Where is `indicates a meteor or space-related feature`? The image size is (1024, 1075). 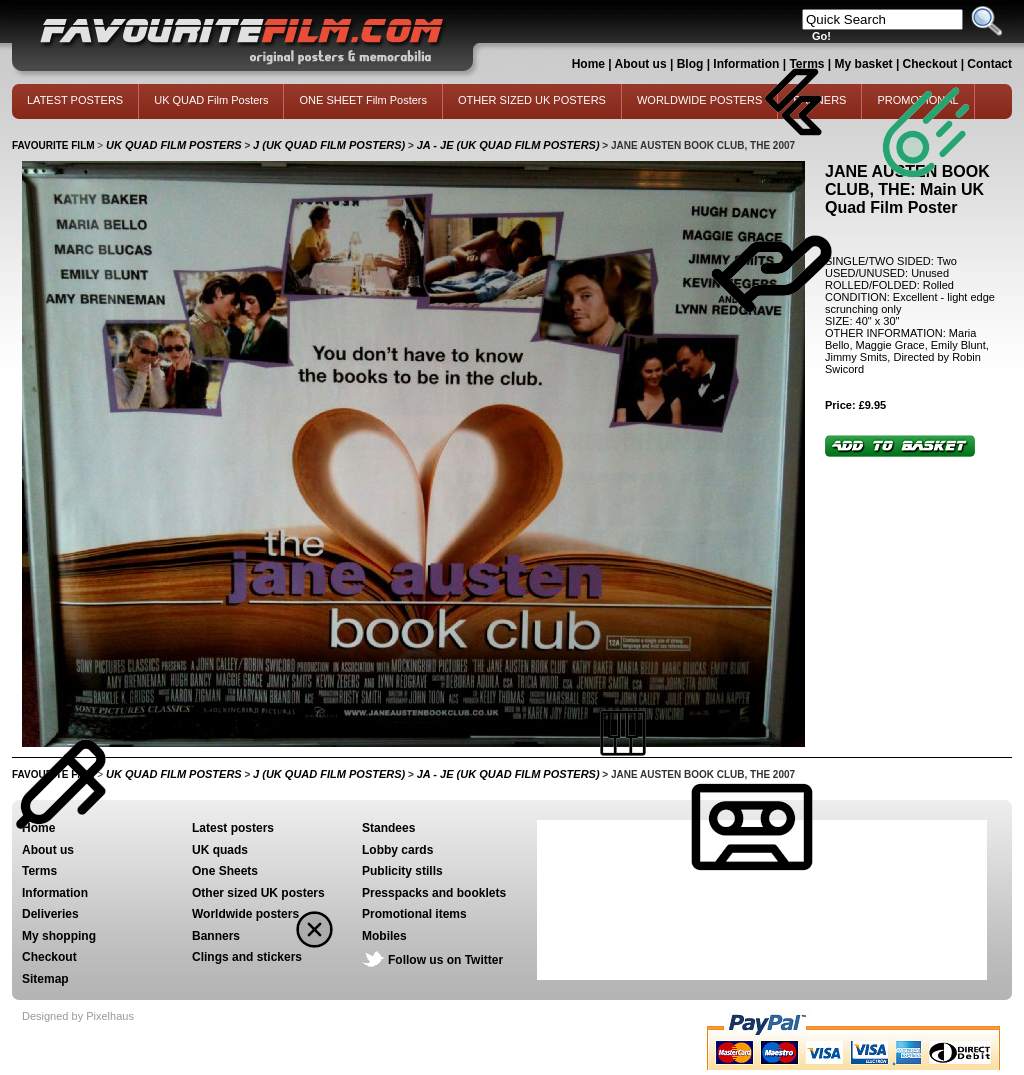 indicates a meteor or space-related feature is located at coordinates (926, 134).